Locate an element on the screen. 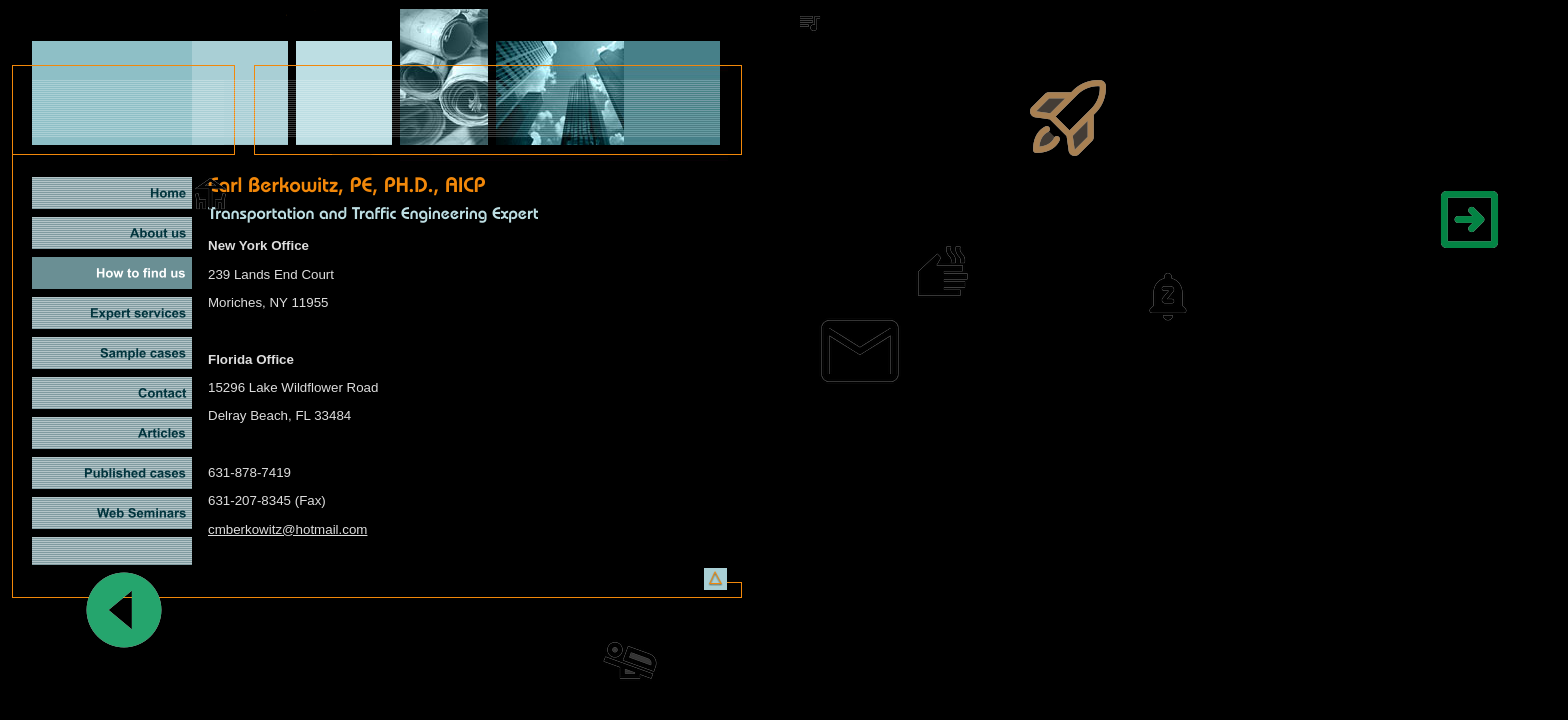  notifications are paused or snoozed is located at coordinates (1168, 296).